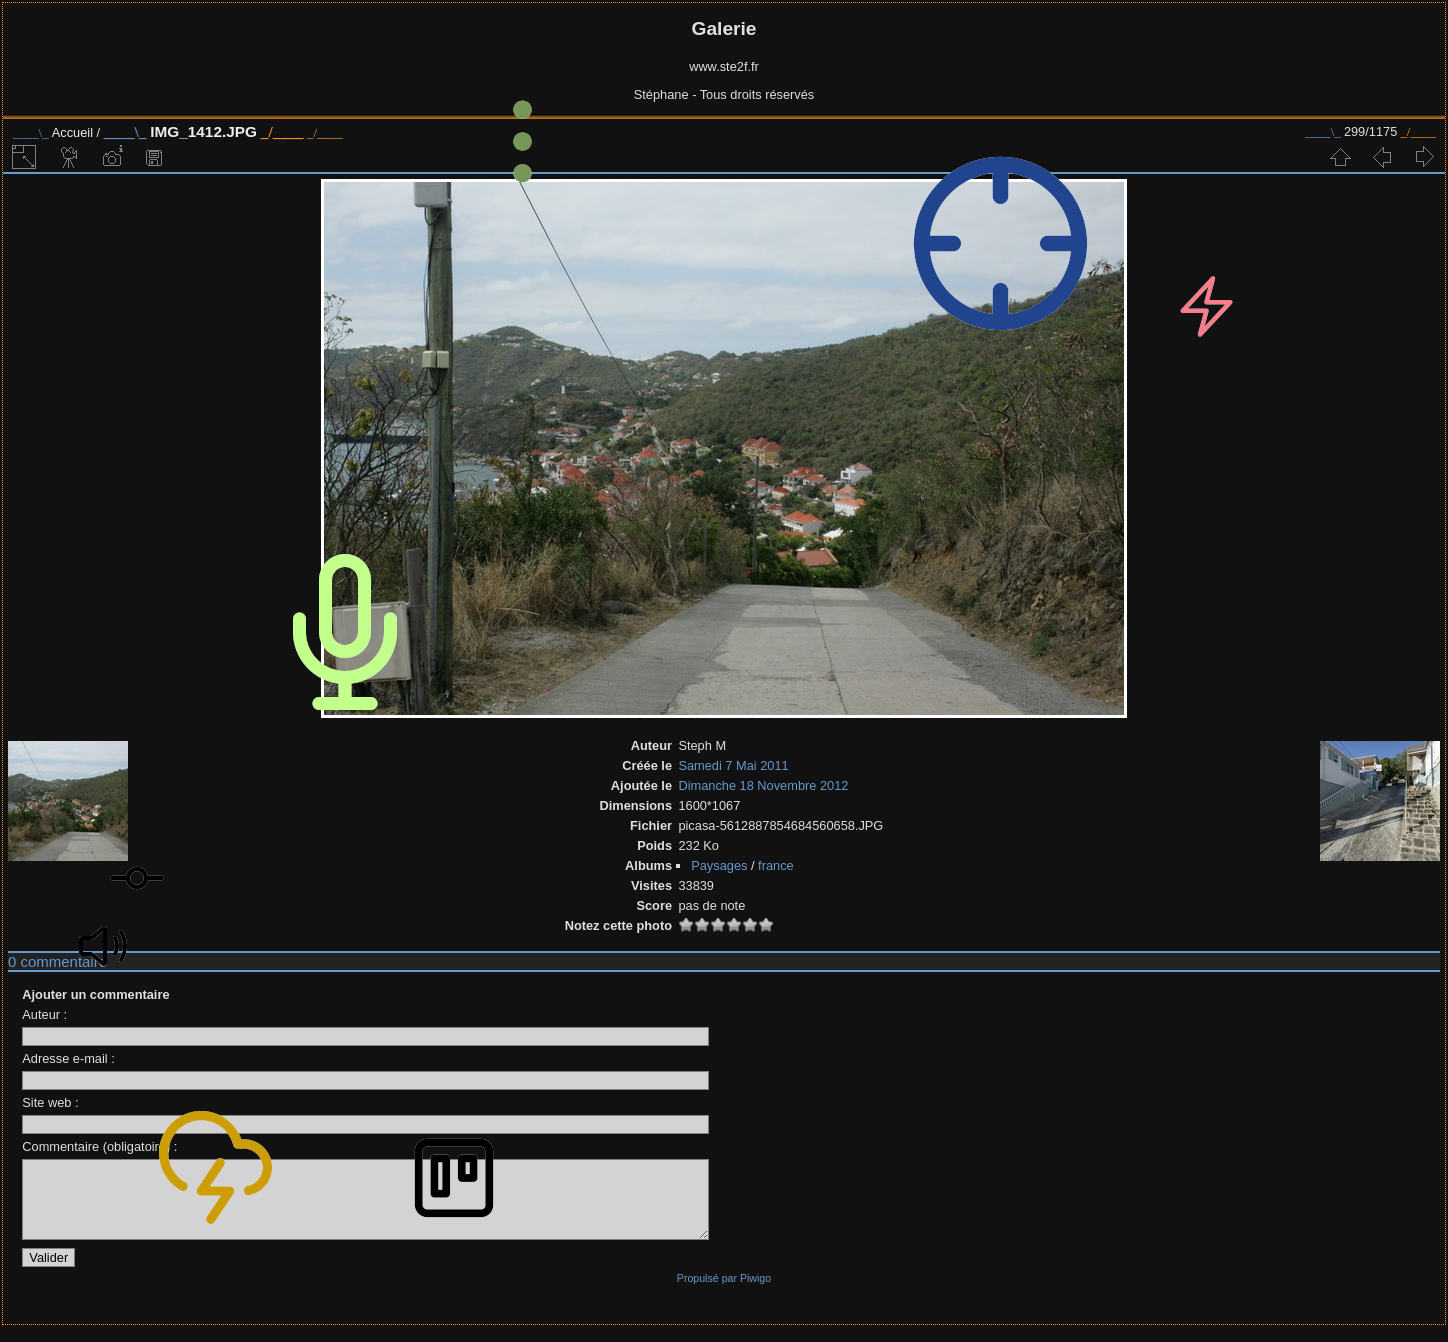 The image size is (1448, 1342). Describe the element at coordinates (345, 632) in the screenshot. I see `tap to use voice input` at that location.